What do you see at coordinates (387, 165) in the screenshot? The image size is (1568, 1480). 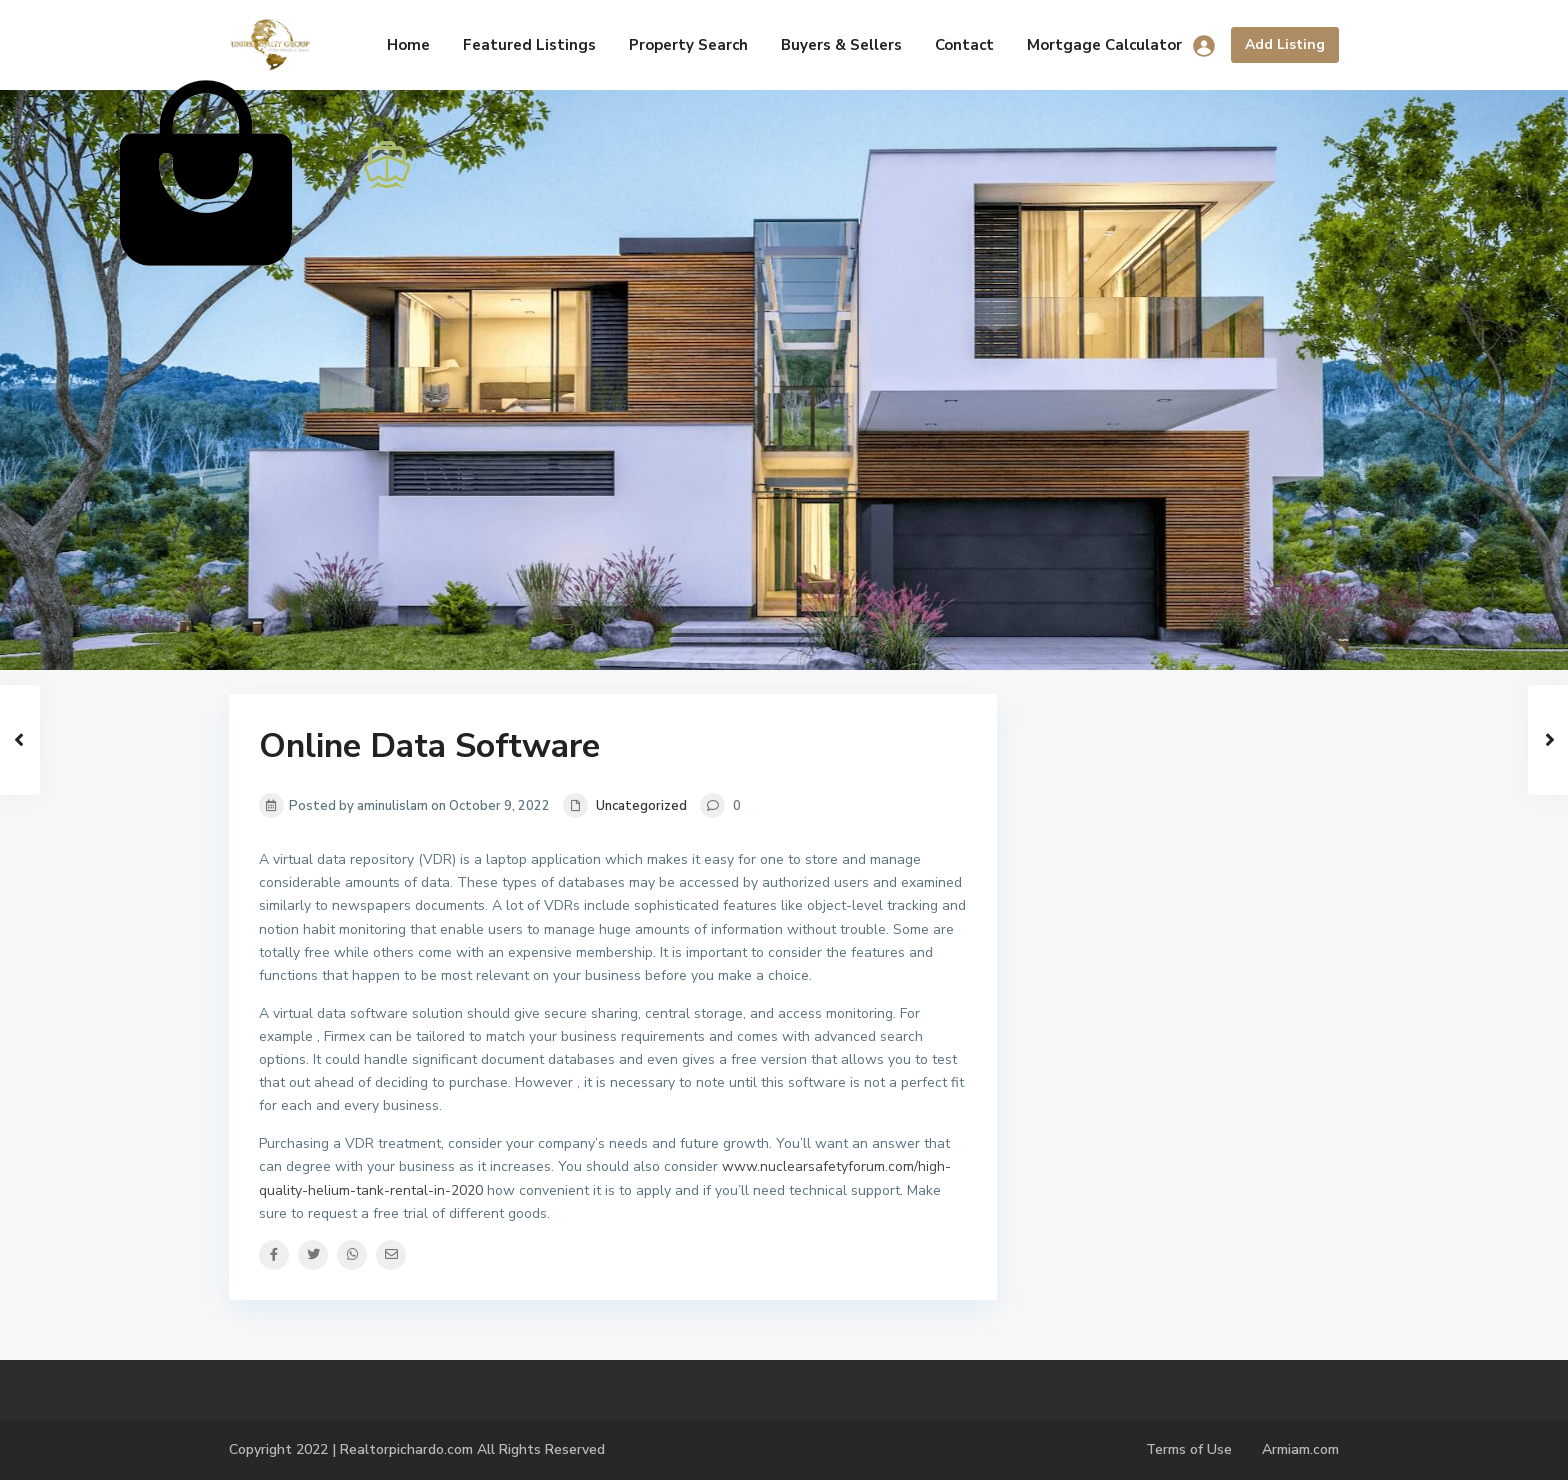 I see `access boat or ferry services` at bounding box center [387, 165].